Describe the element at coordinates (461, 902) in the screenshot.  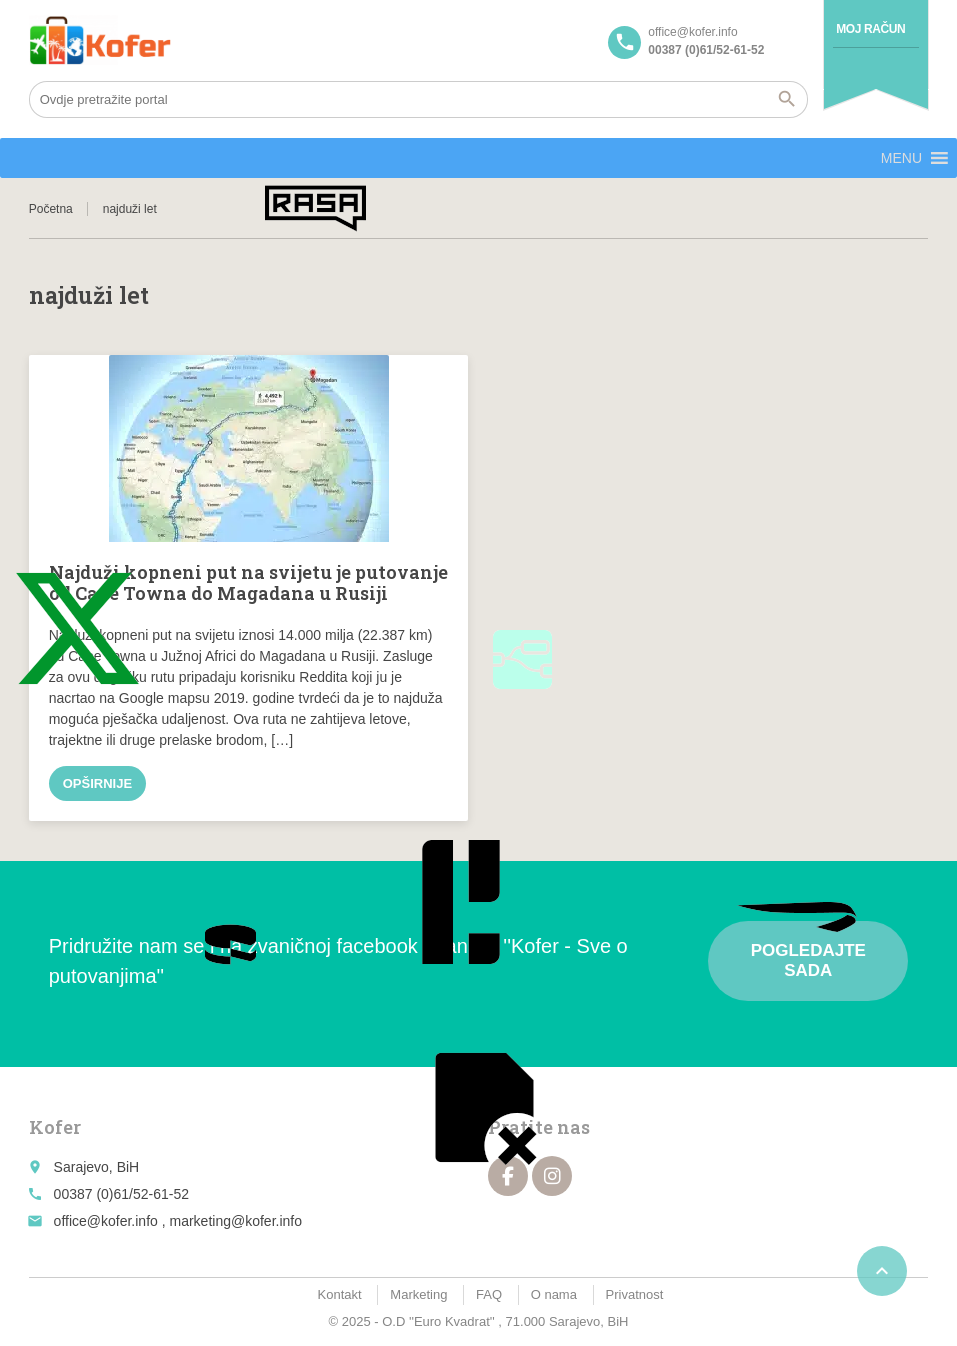
I see `open the pleroma app` at that location.